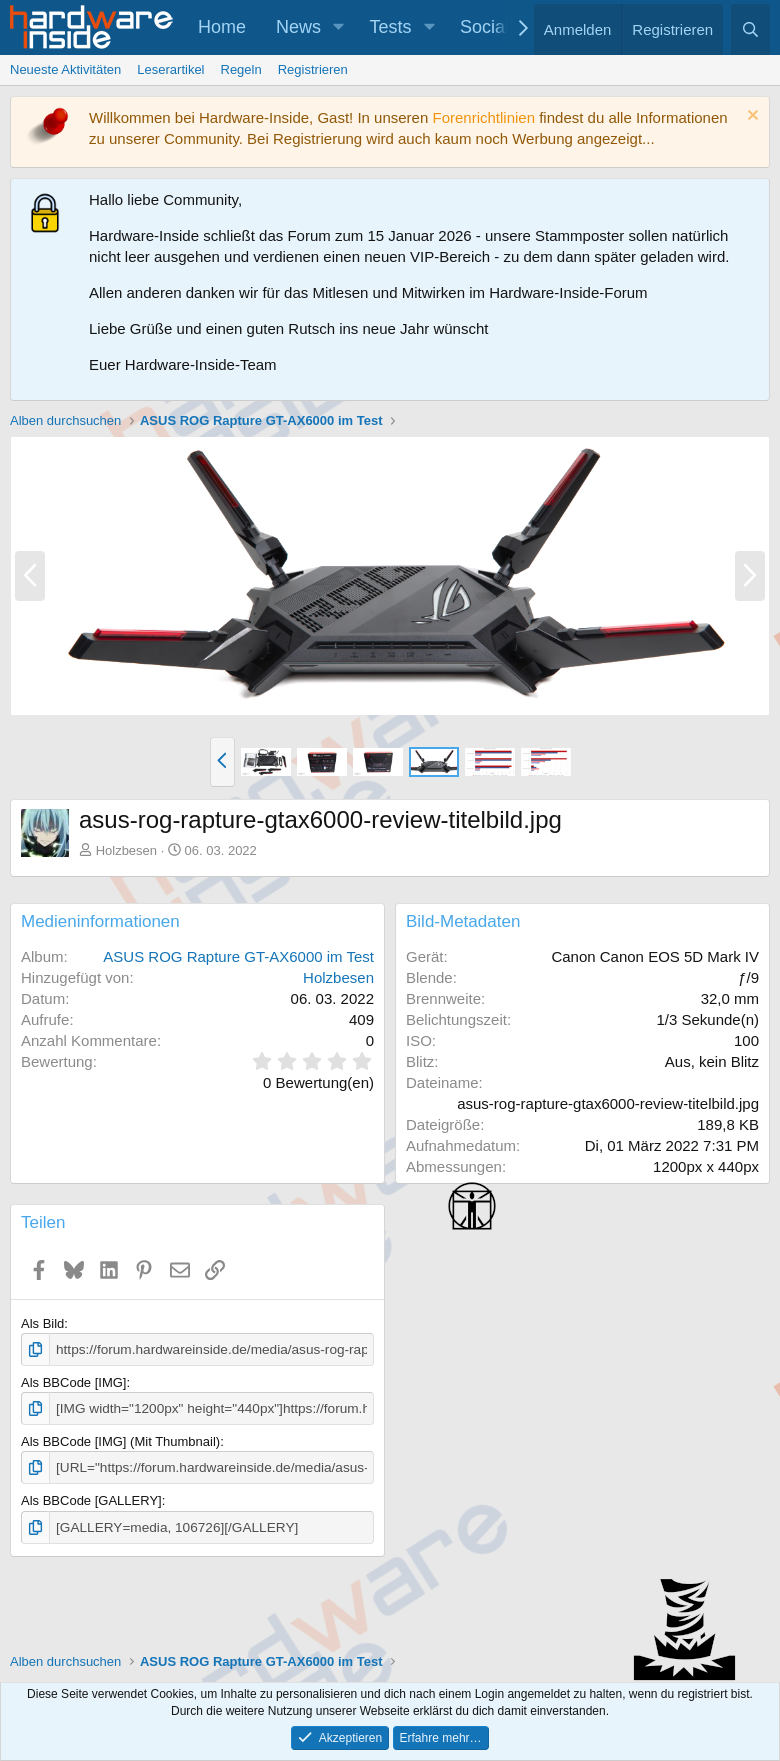 This screenshot has width=780, height=1761. I want to click on activate tornado stomp attack, so click(684, 1629).